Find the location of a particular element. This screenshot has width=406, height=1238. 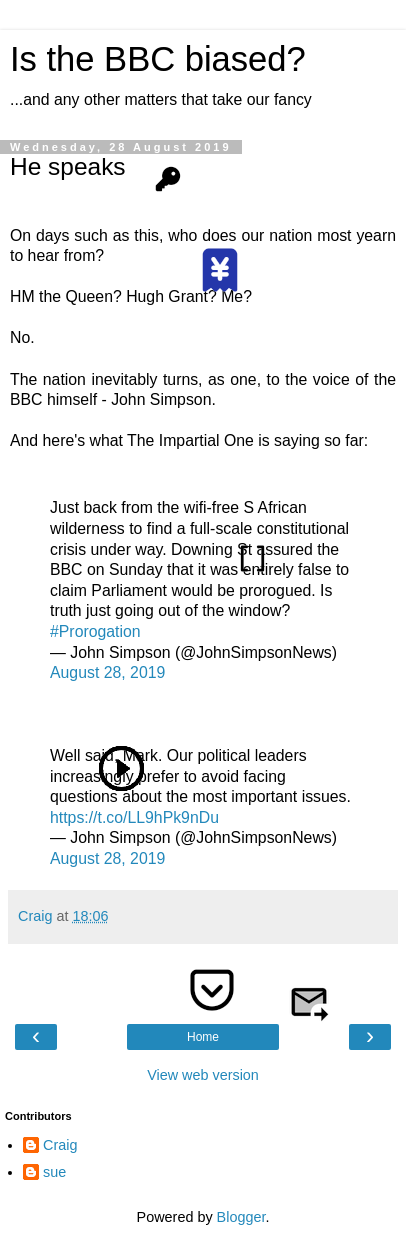

forward an email to another recipient is located at coordinates (309, 1002).